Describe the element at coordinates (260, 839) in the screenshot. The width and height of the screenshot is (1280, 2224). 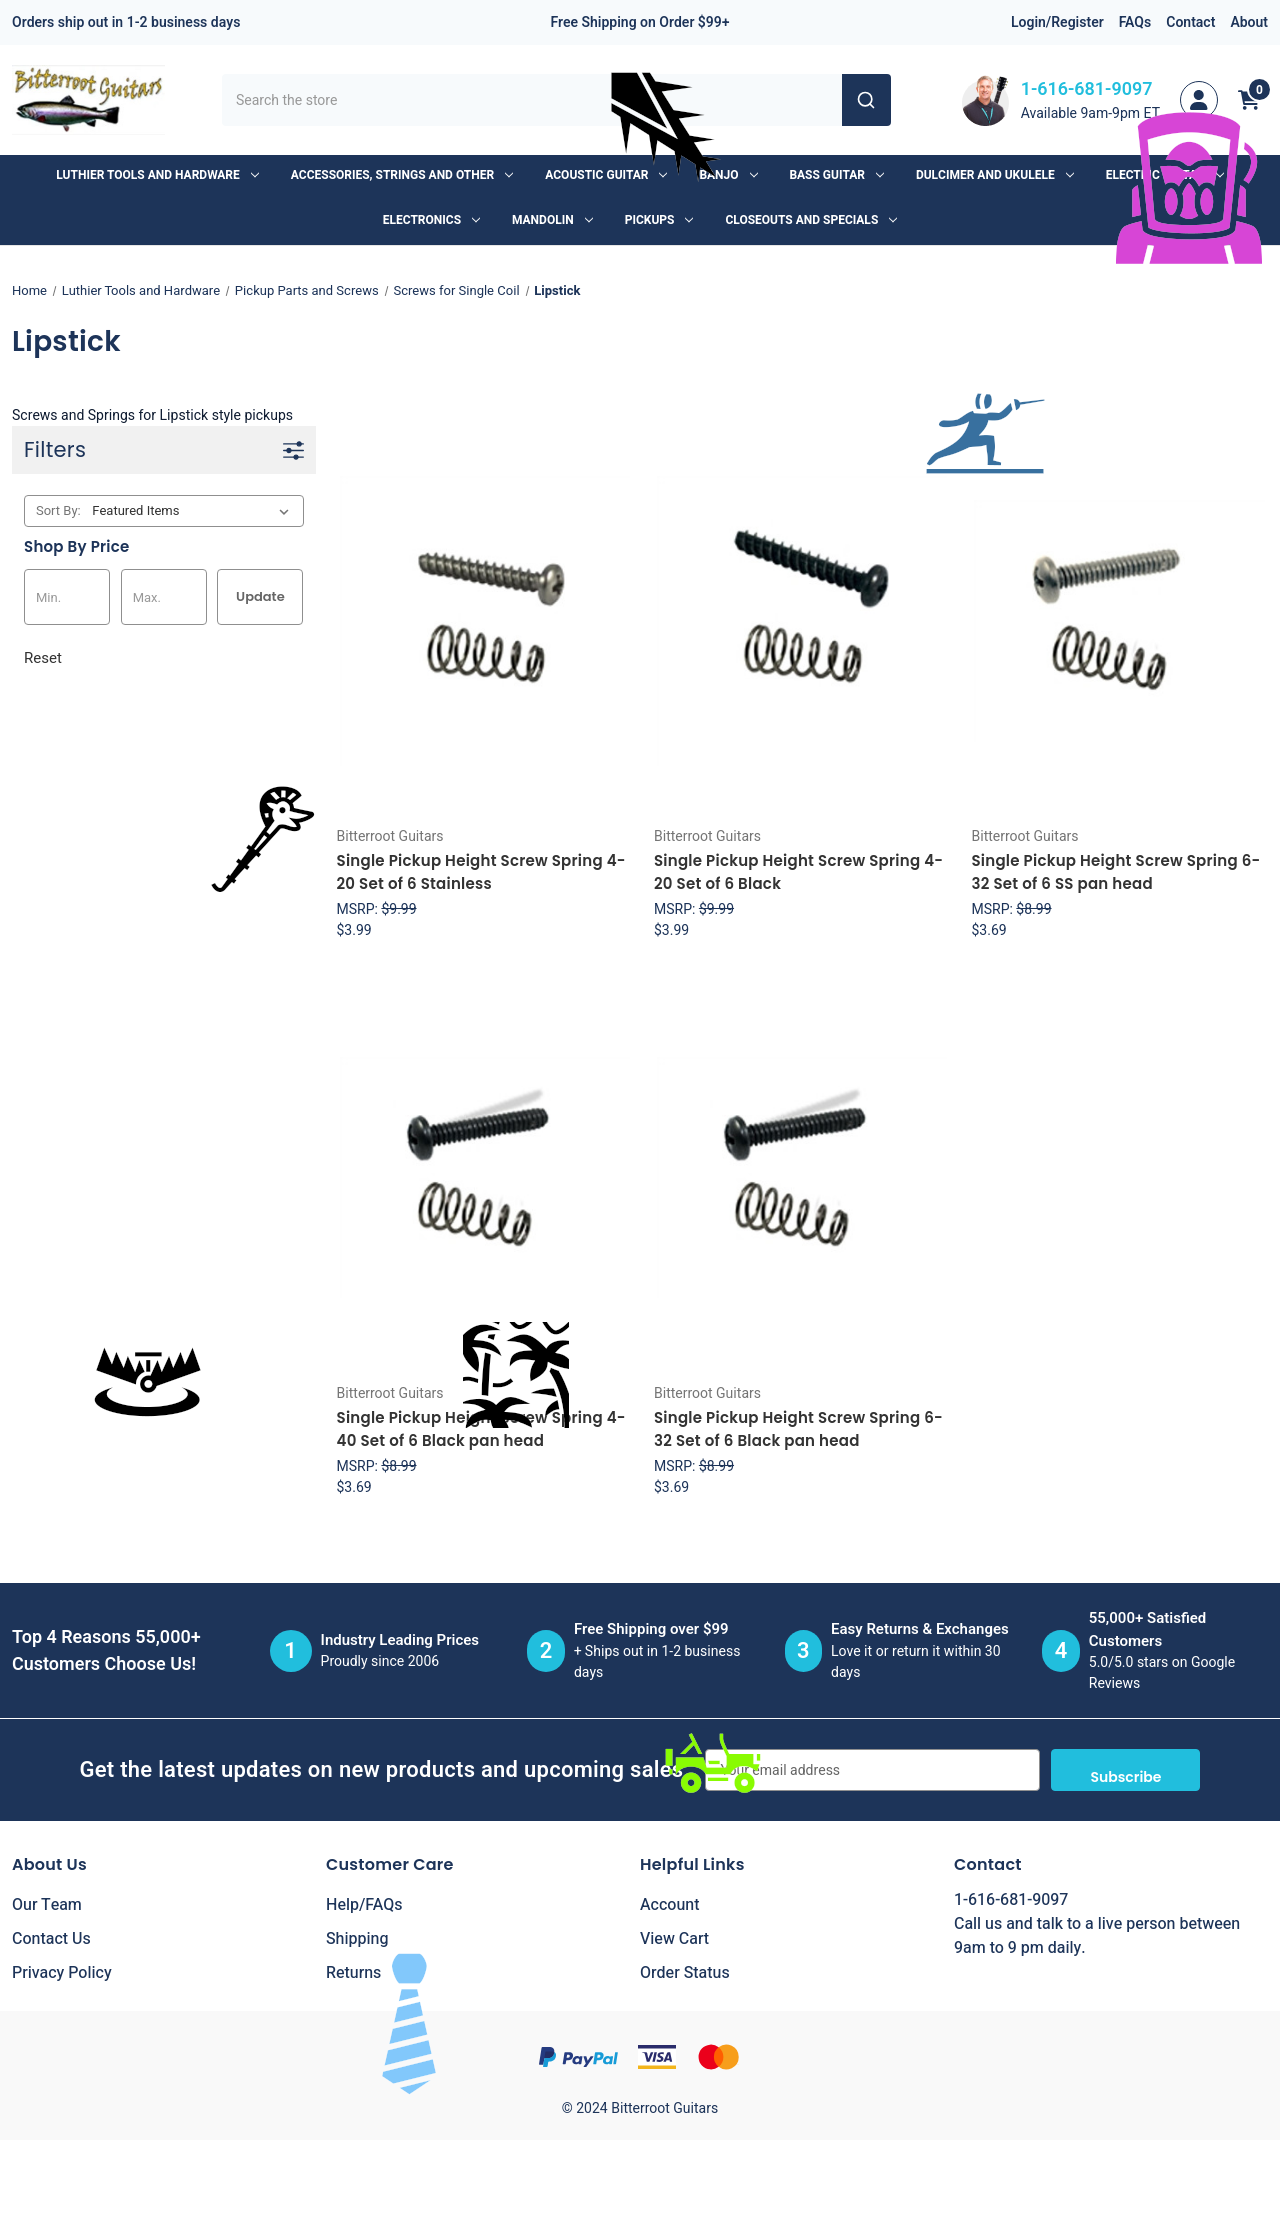
I see `carnyx ancient war horn instrument icon` at that location.